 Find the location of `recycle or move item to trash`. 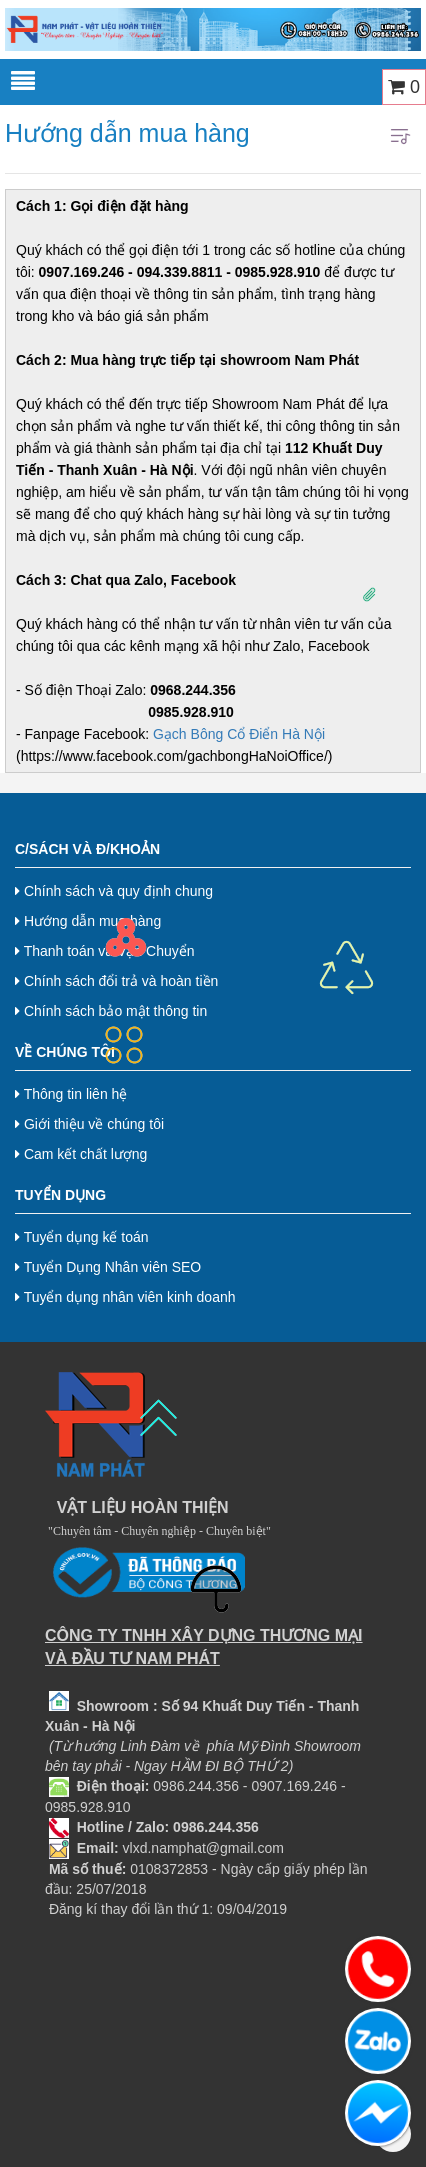

recycle or move item to trash is located at coordinates (346, 967).